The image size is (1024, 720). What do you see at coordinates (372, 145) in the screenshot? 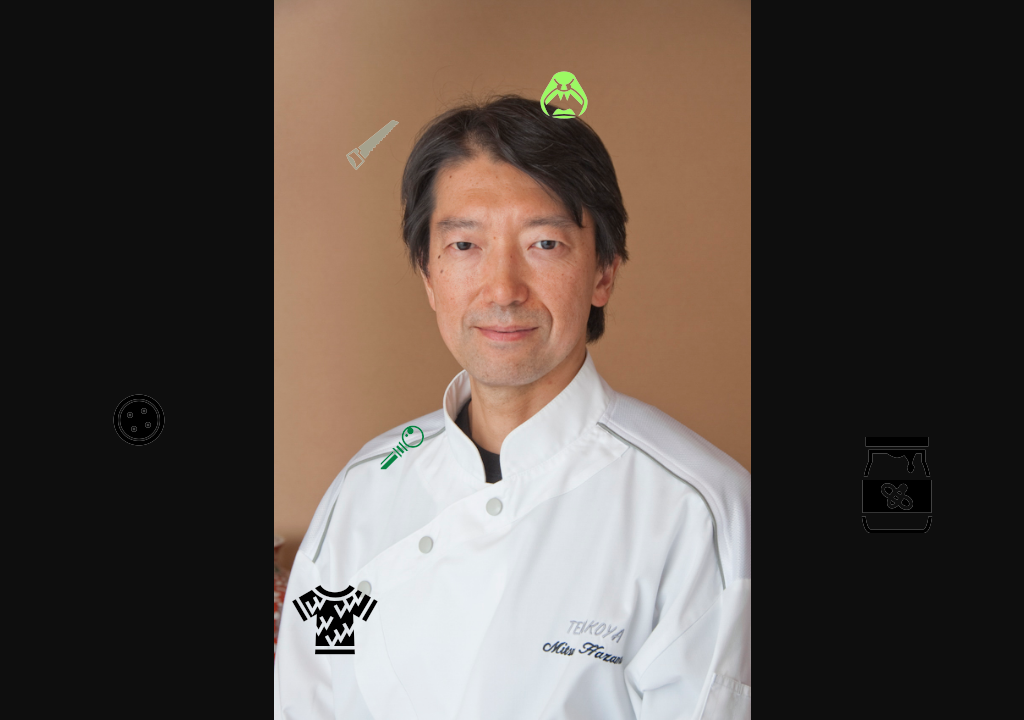
I see `access woodworking or carpentry tools` at bounding box center [372, 145].